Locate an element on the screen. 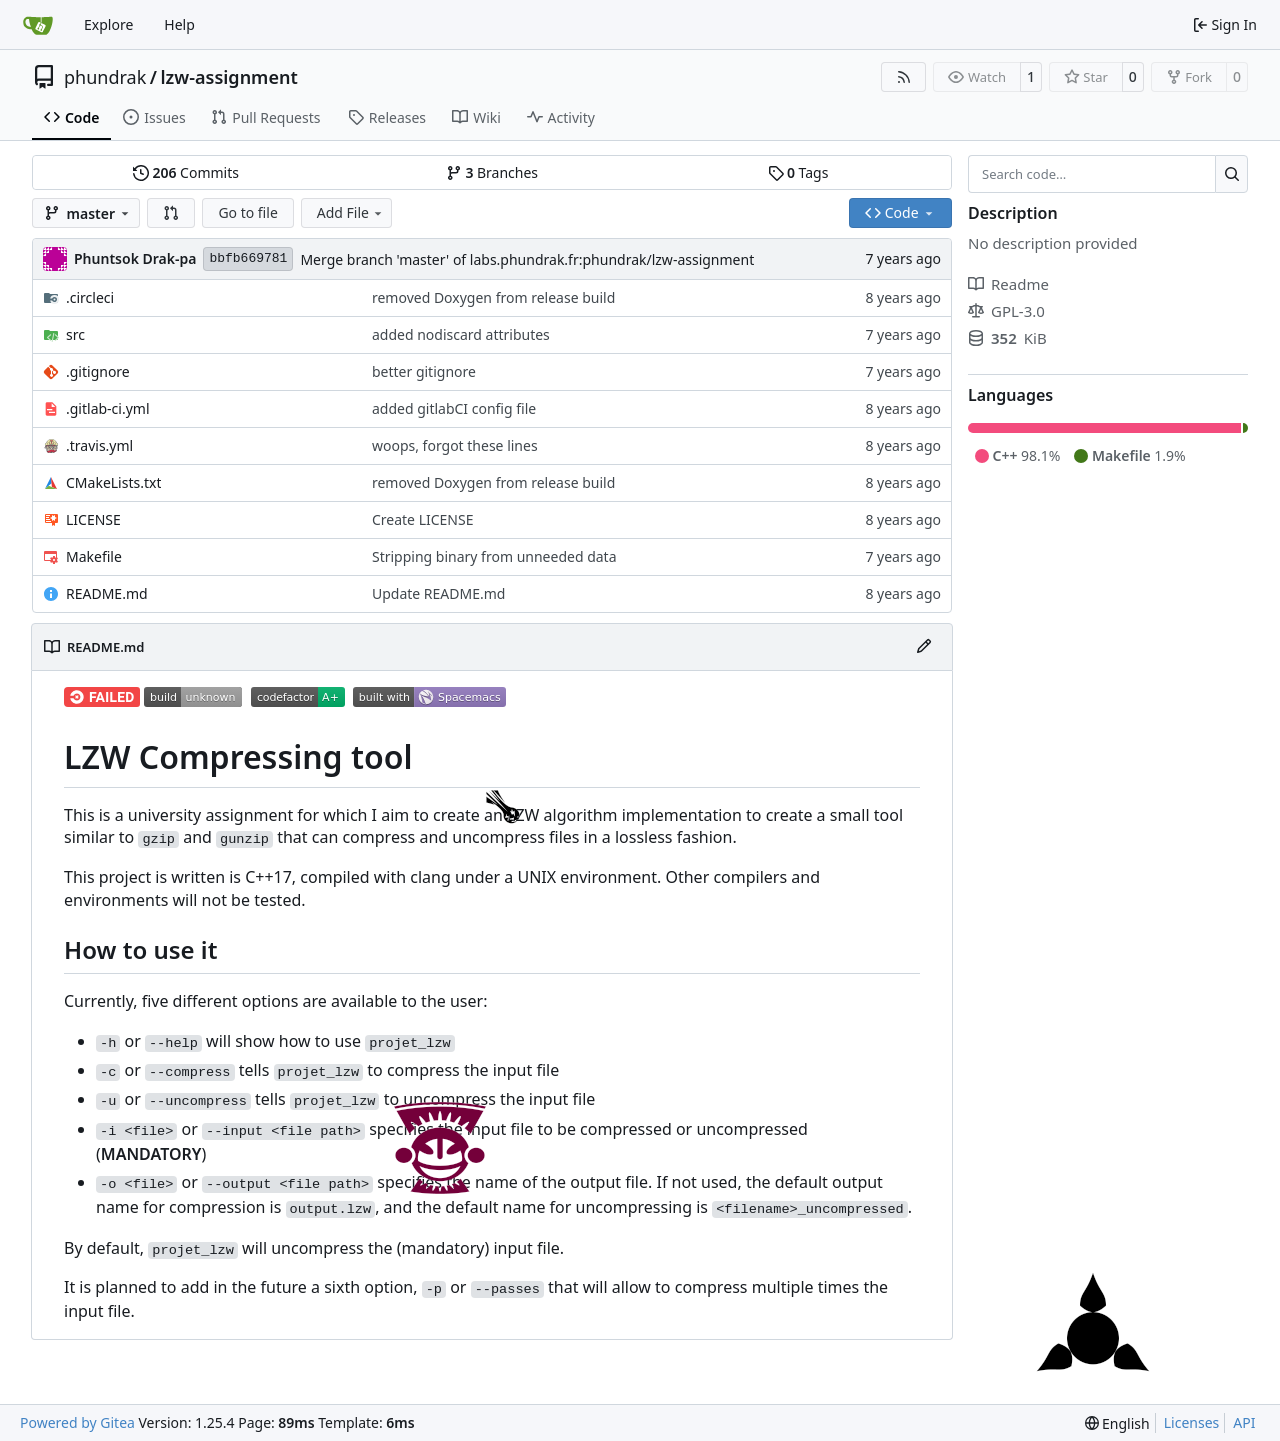 The width and height of the screenshot is (1280, 1441). decorative tribal or aztec-themed game badge is located at coordinates (440, 1148).